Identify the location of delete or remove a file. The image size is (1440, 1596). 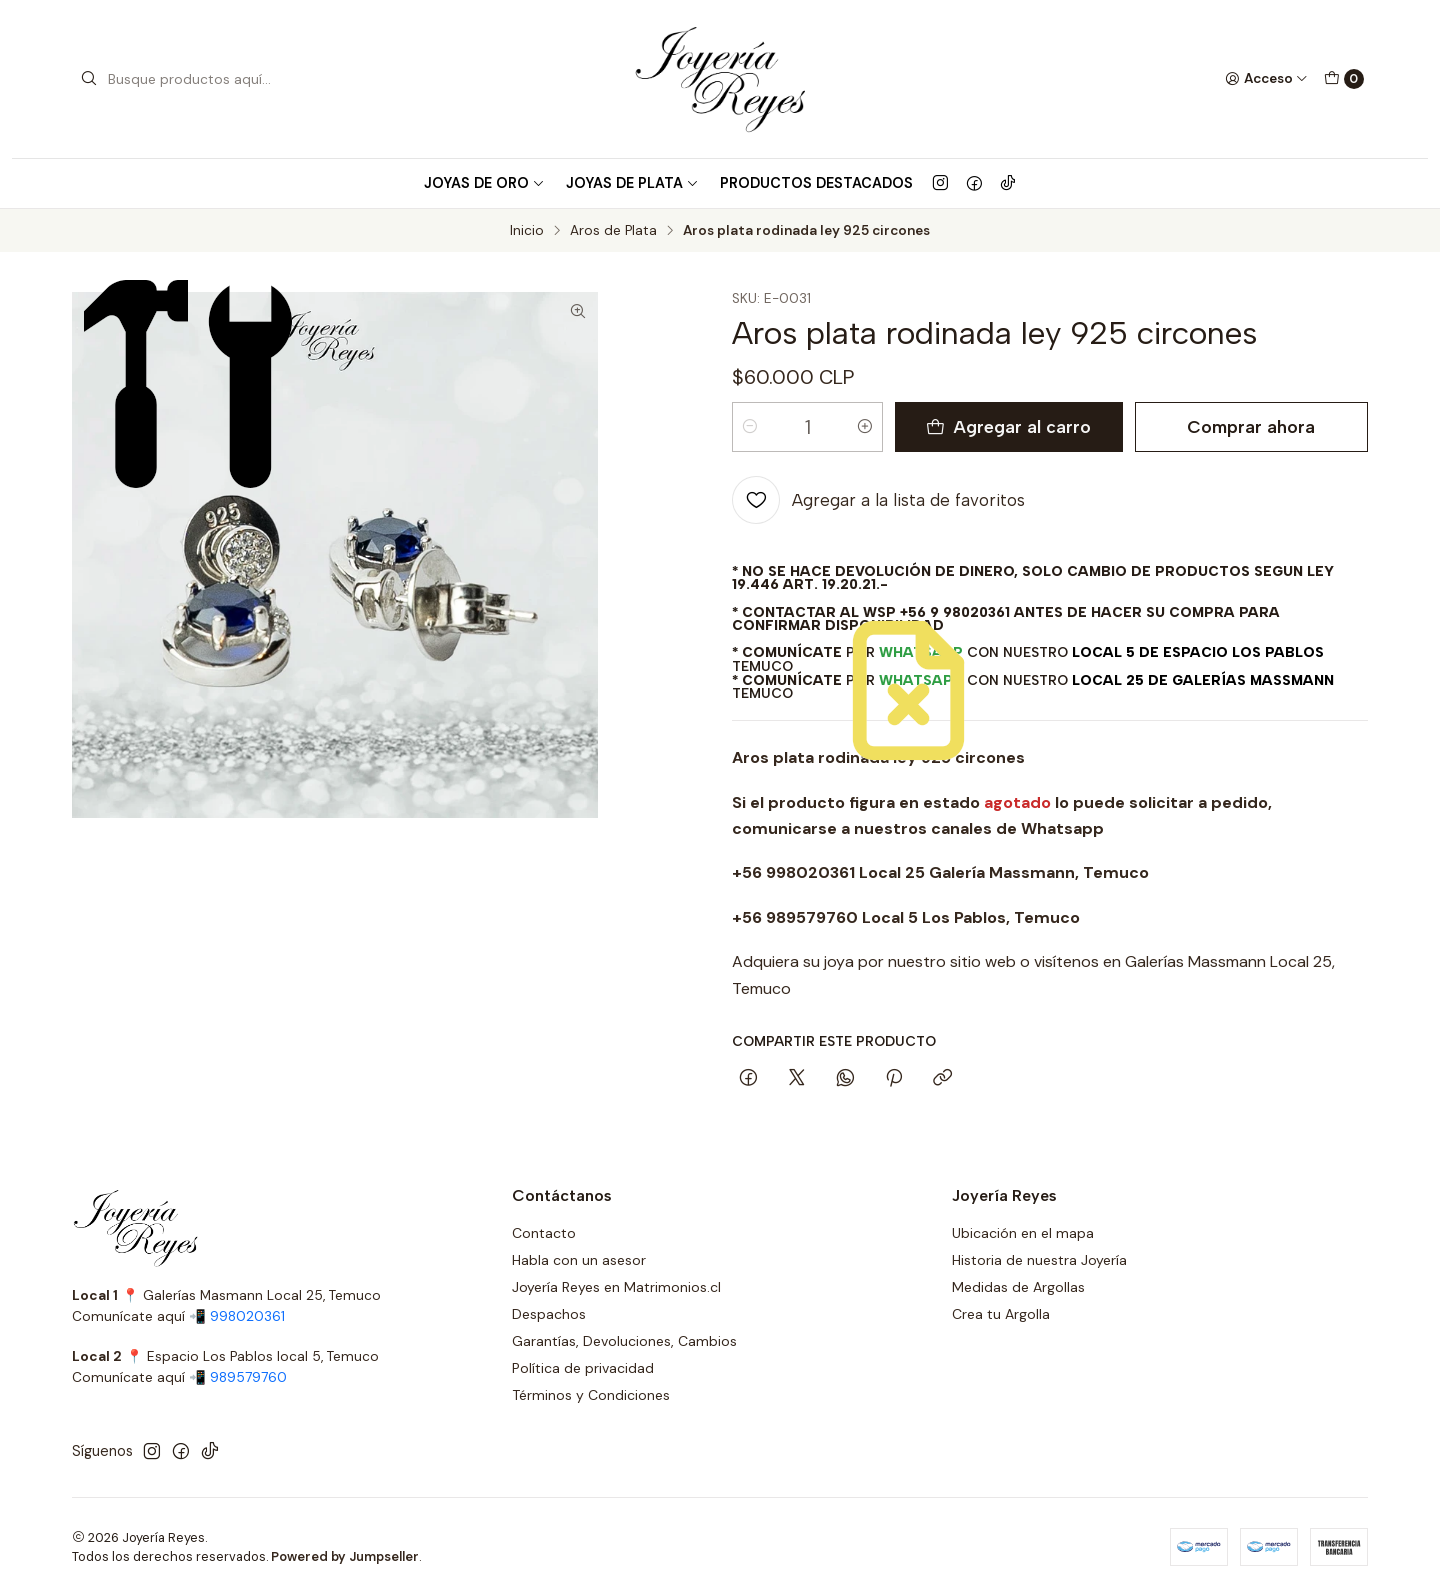
(908, 690).